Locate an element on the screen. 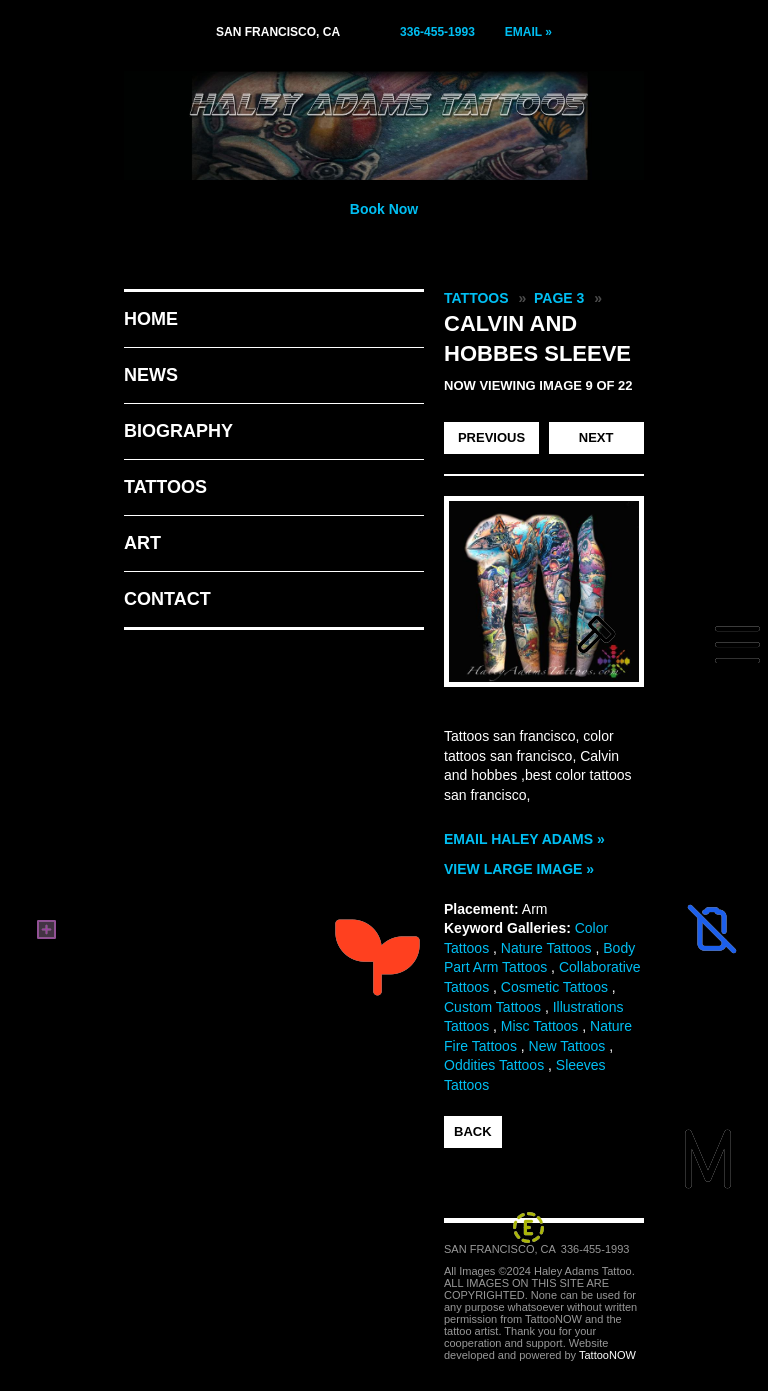 The height and width of the screenshot is (1391, 768). access tools or settings is located at coordinates (596, 634).